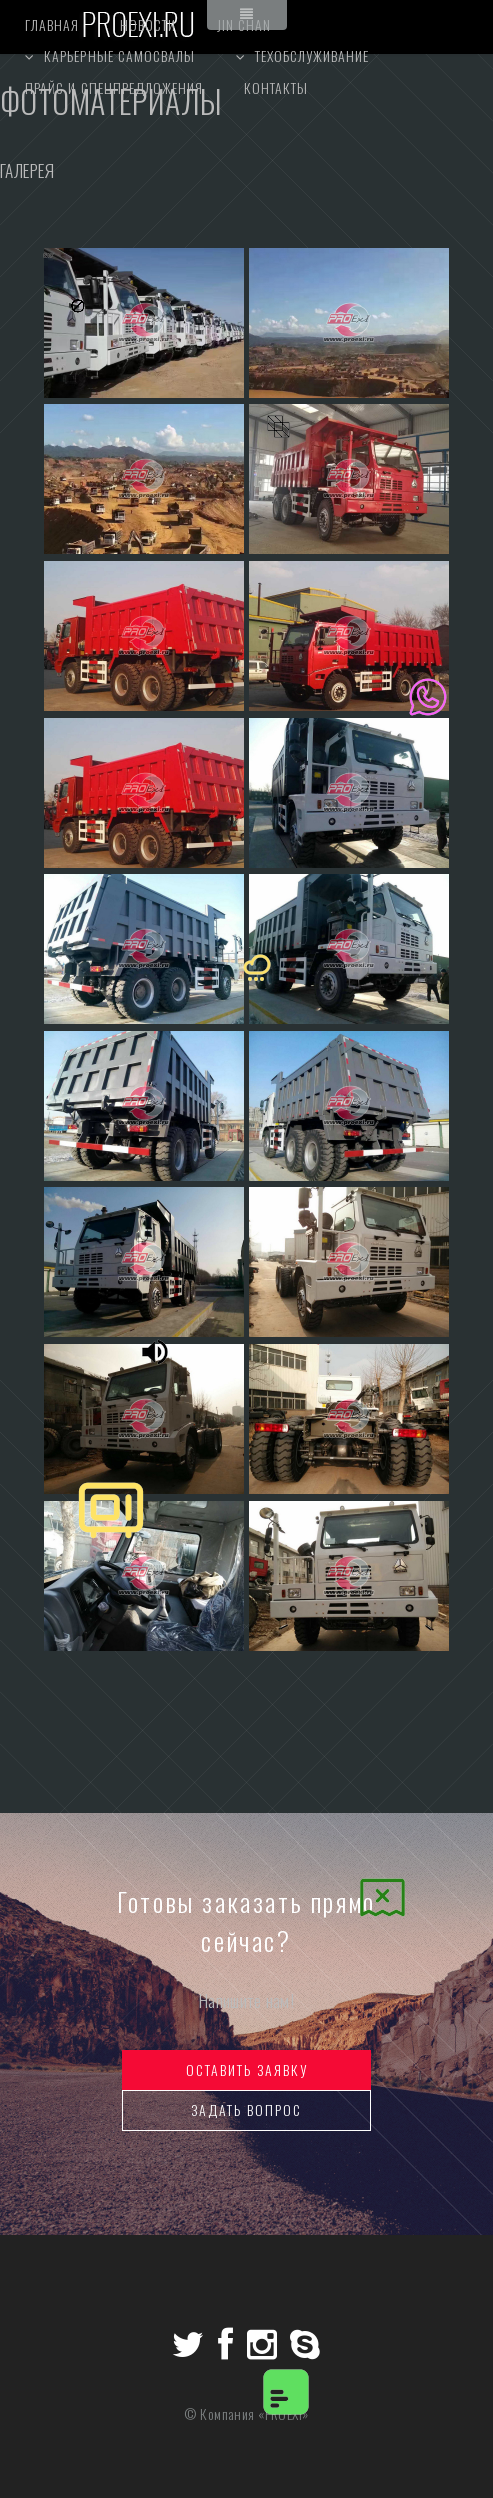  What do you see at coordinates (111, 1509) in the screenshot?
I see `access microwave or kitchen appliance controls` at bounding box center [111, 1509].